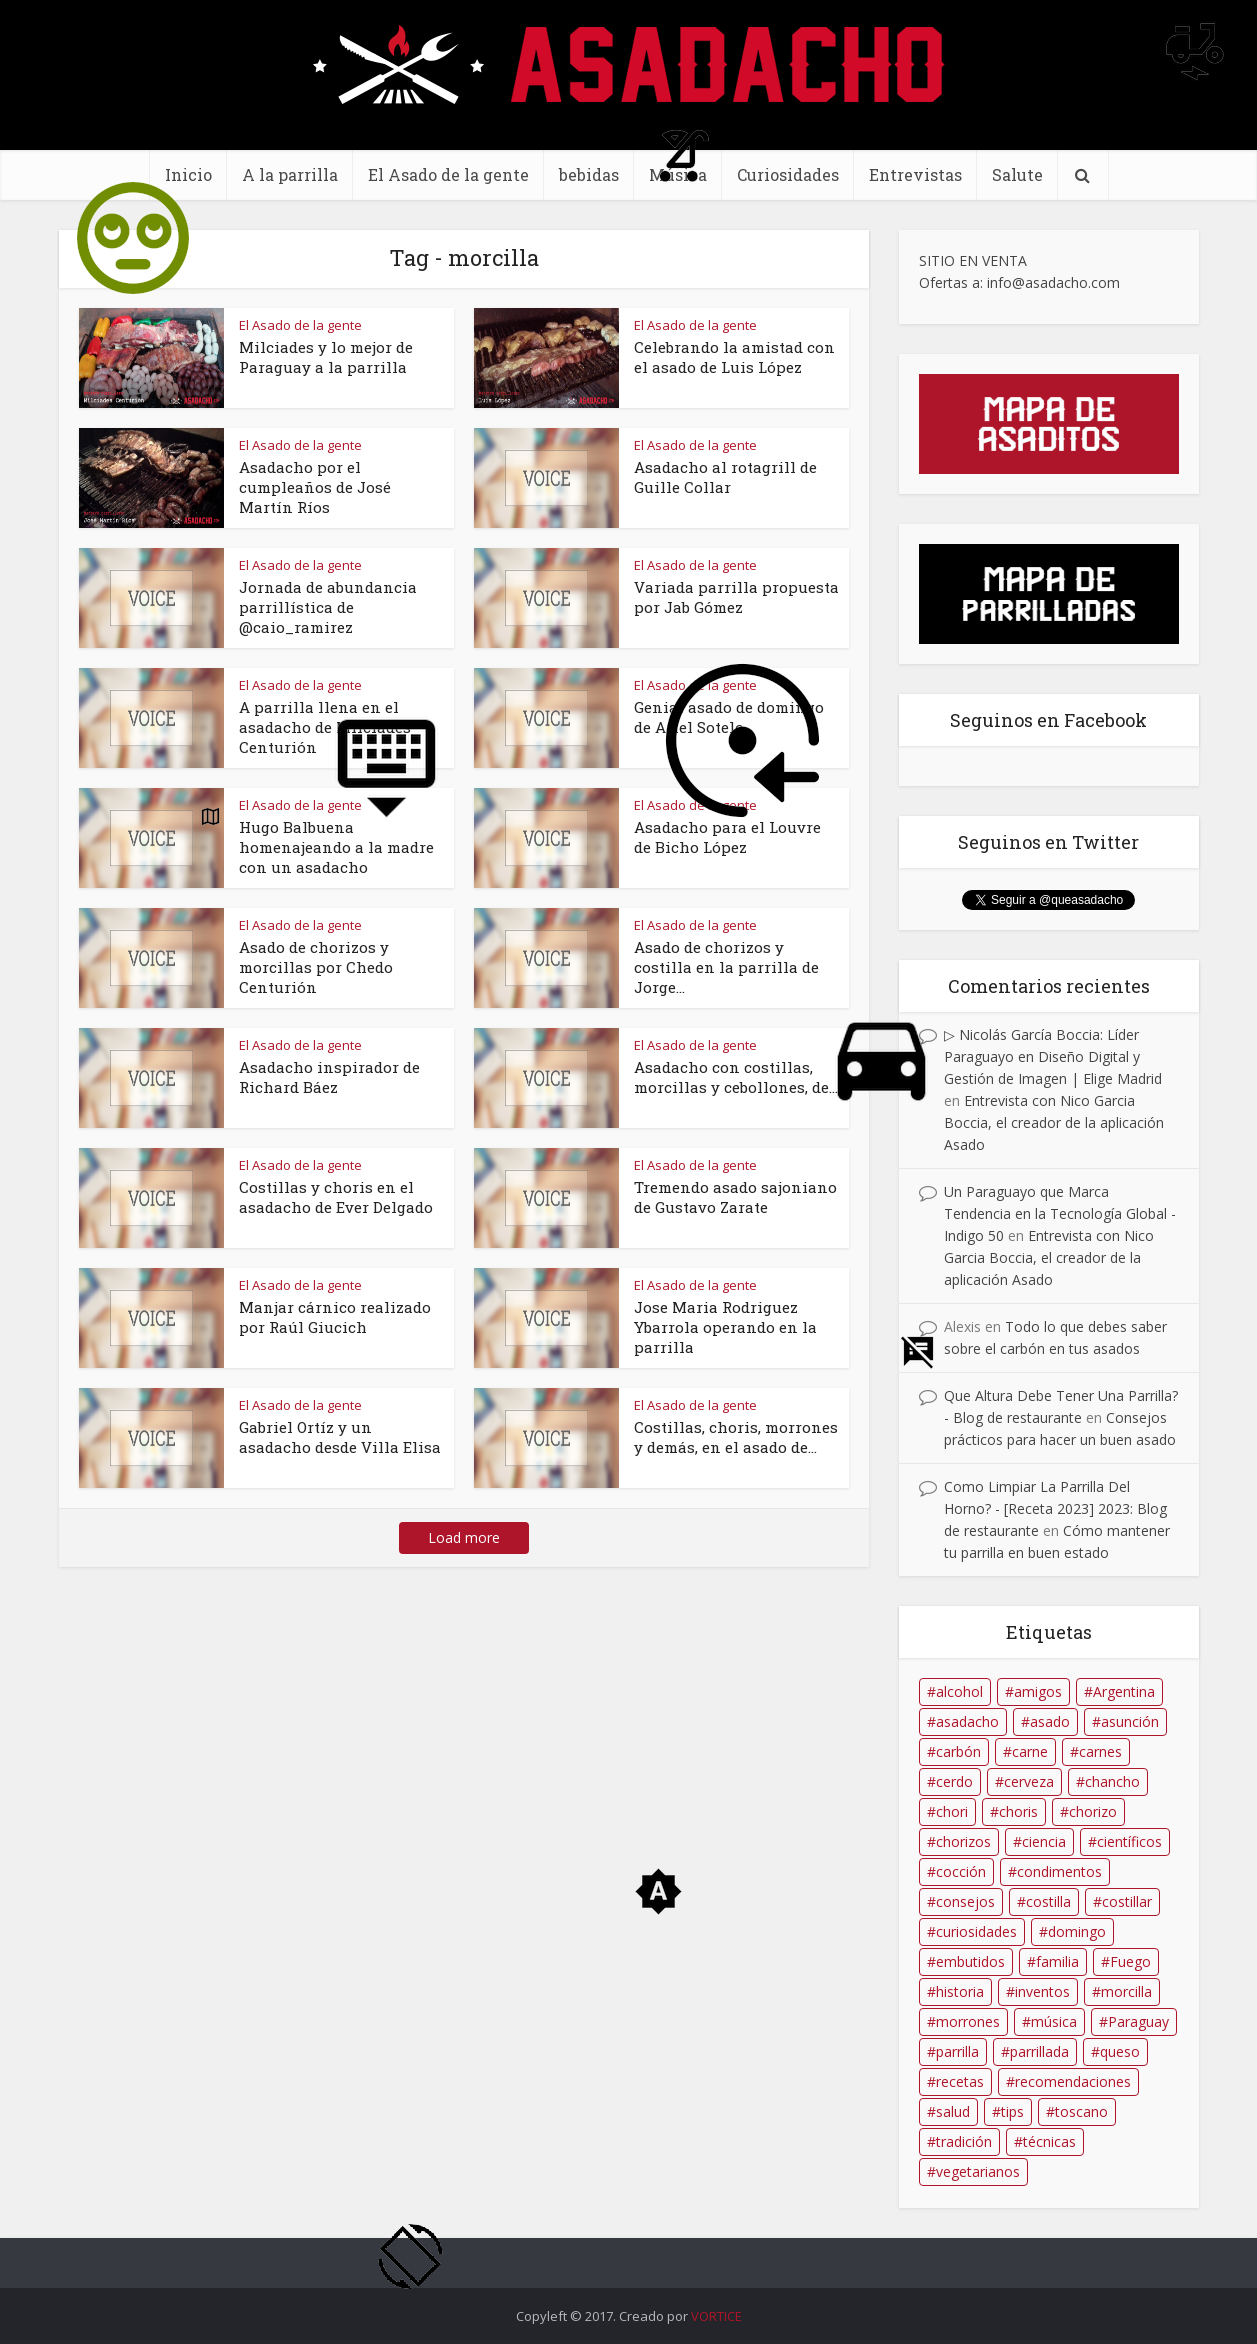 The image size is (1257, 2344). What do you see at coordinates (658, 1891) in the screenshot?
I see `enable automatic brightness adjustment` at bounding box center [658, 1891].